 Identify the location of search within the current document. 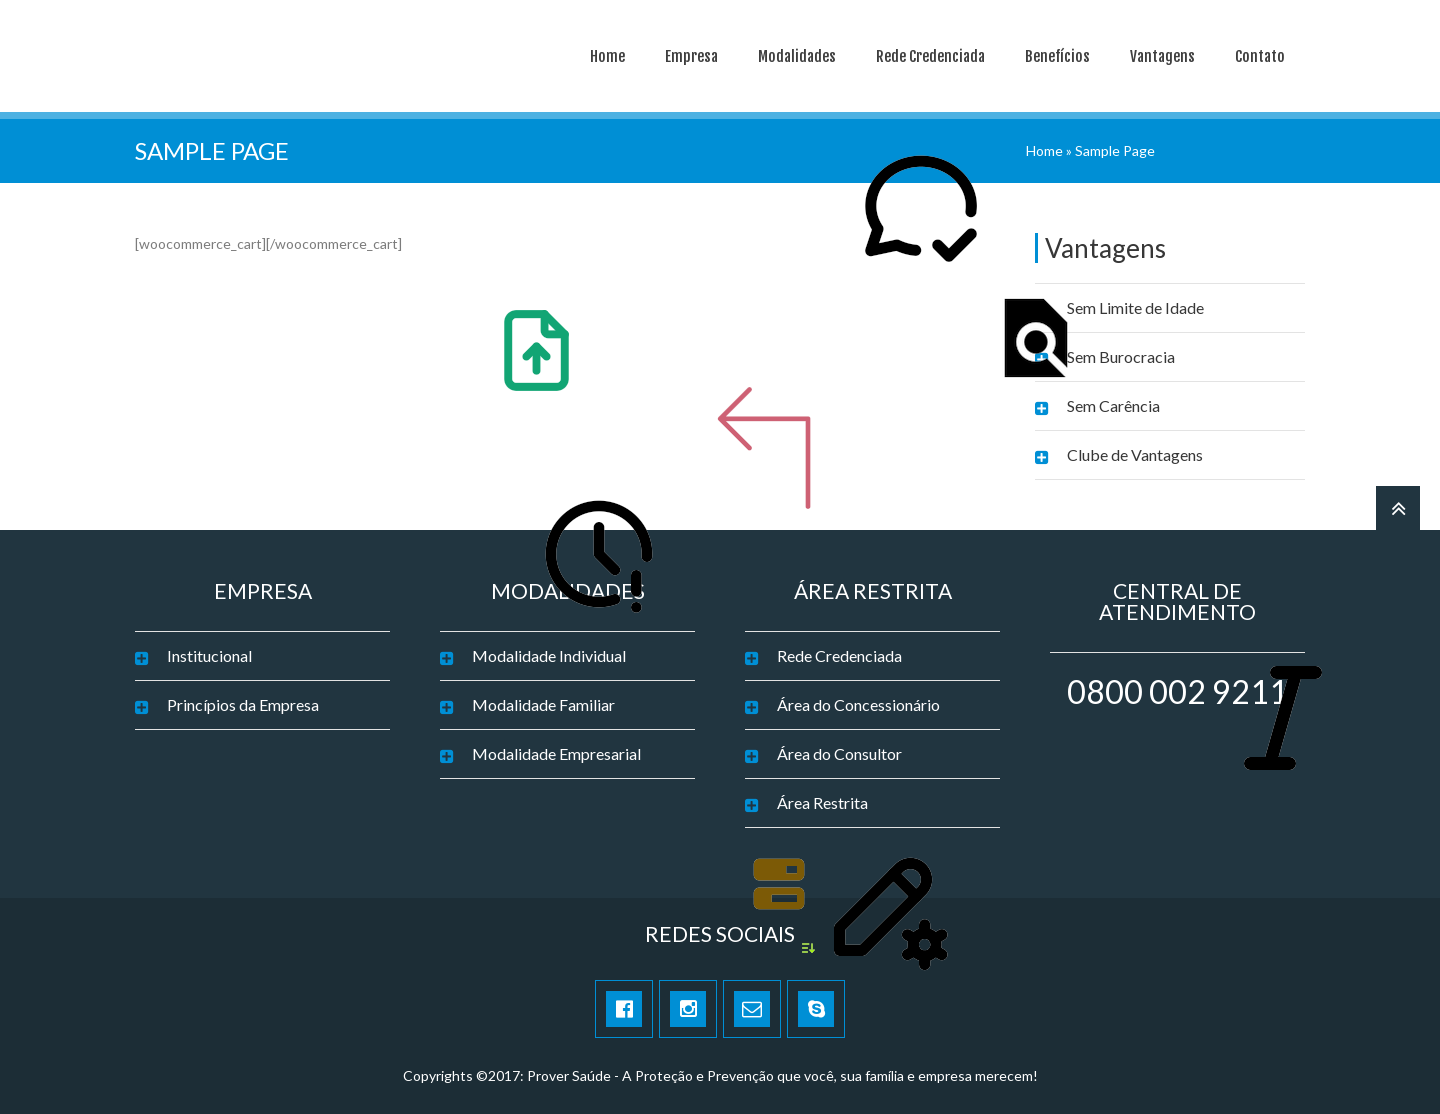
(1036, 338).